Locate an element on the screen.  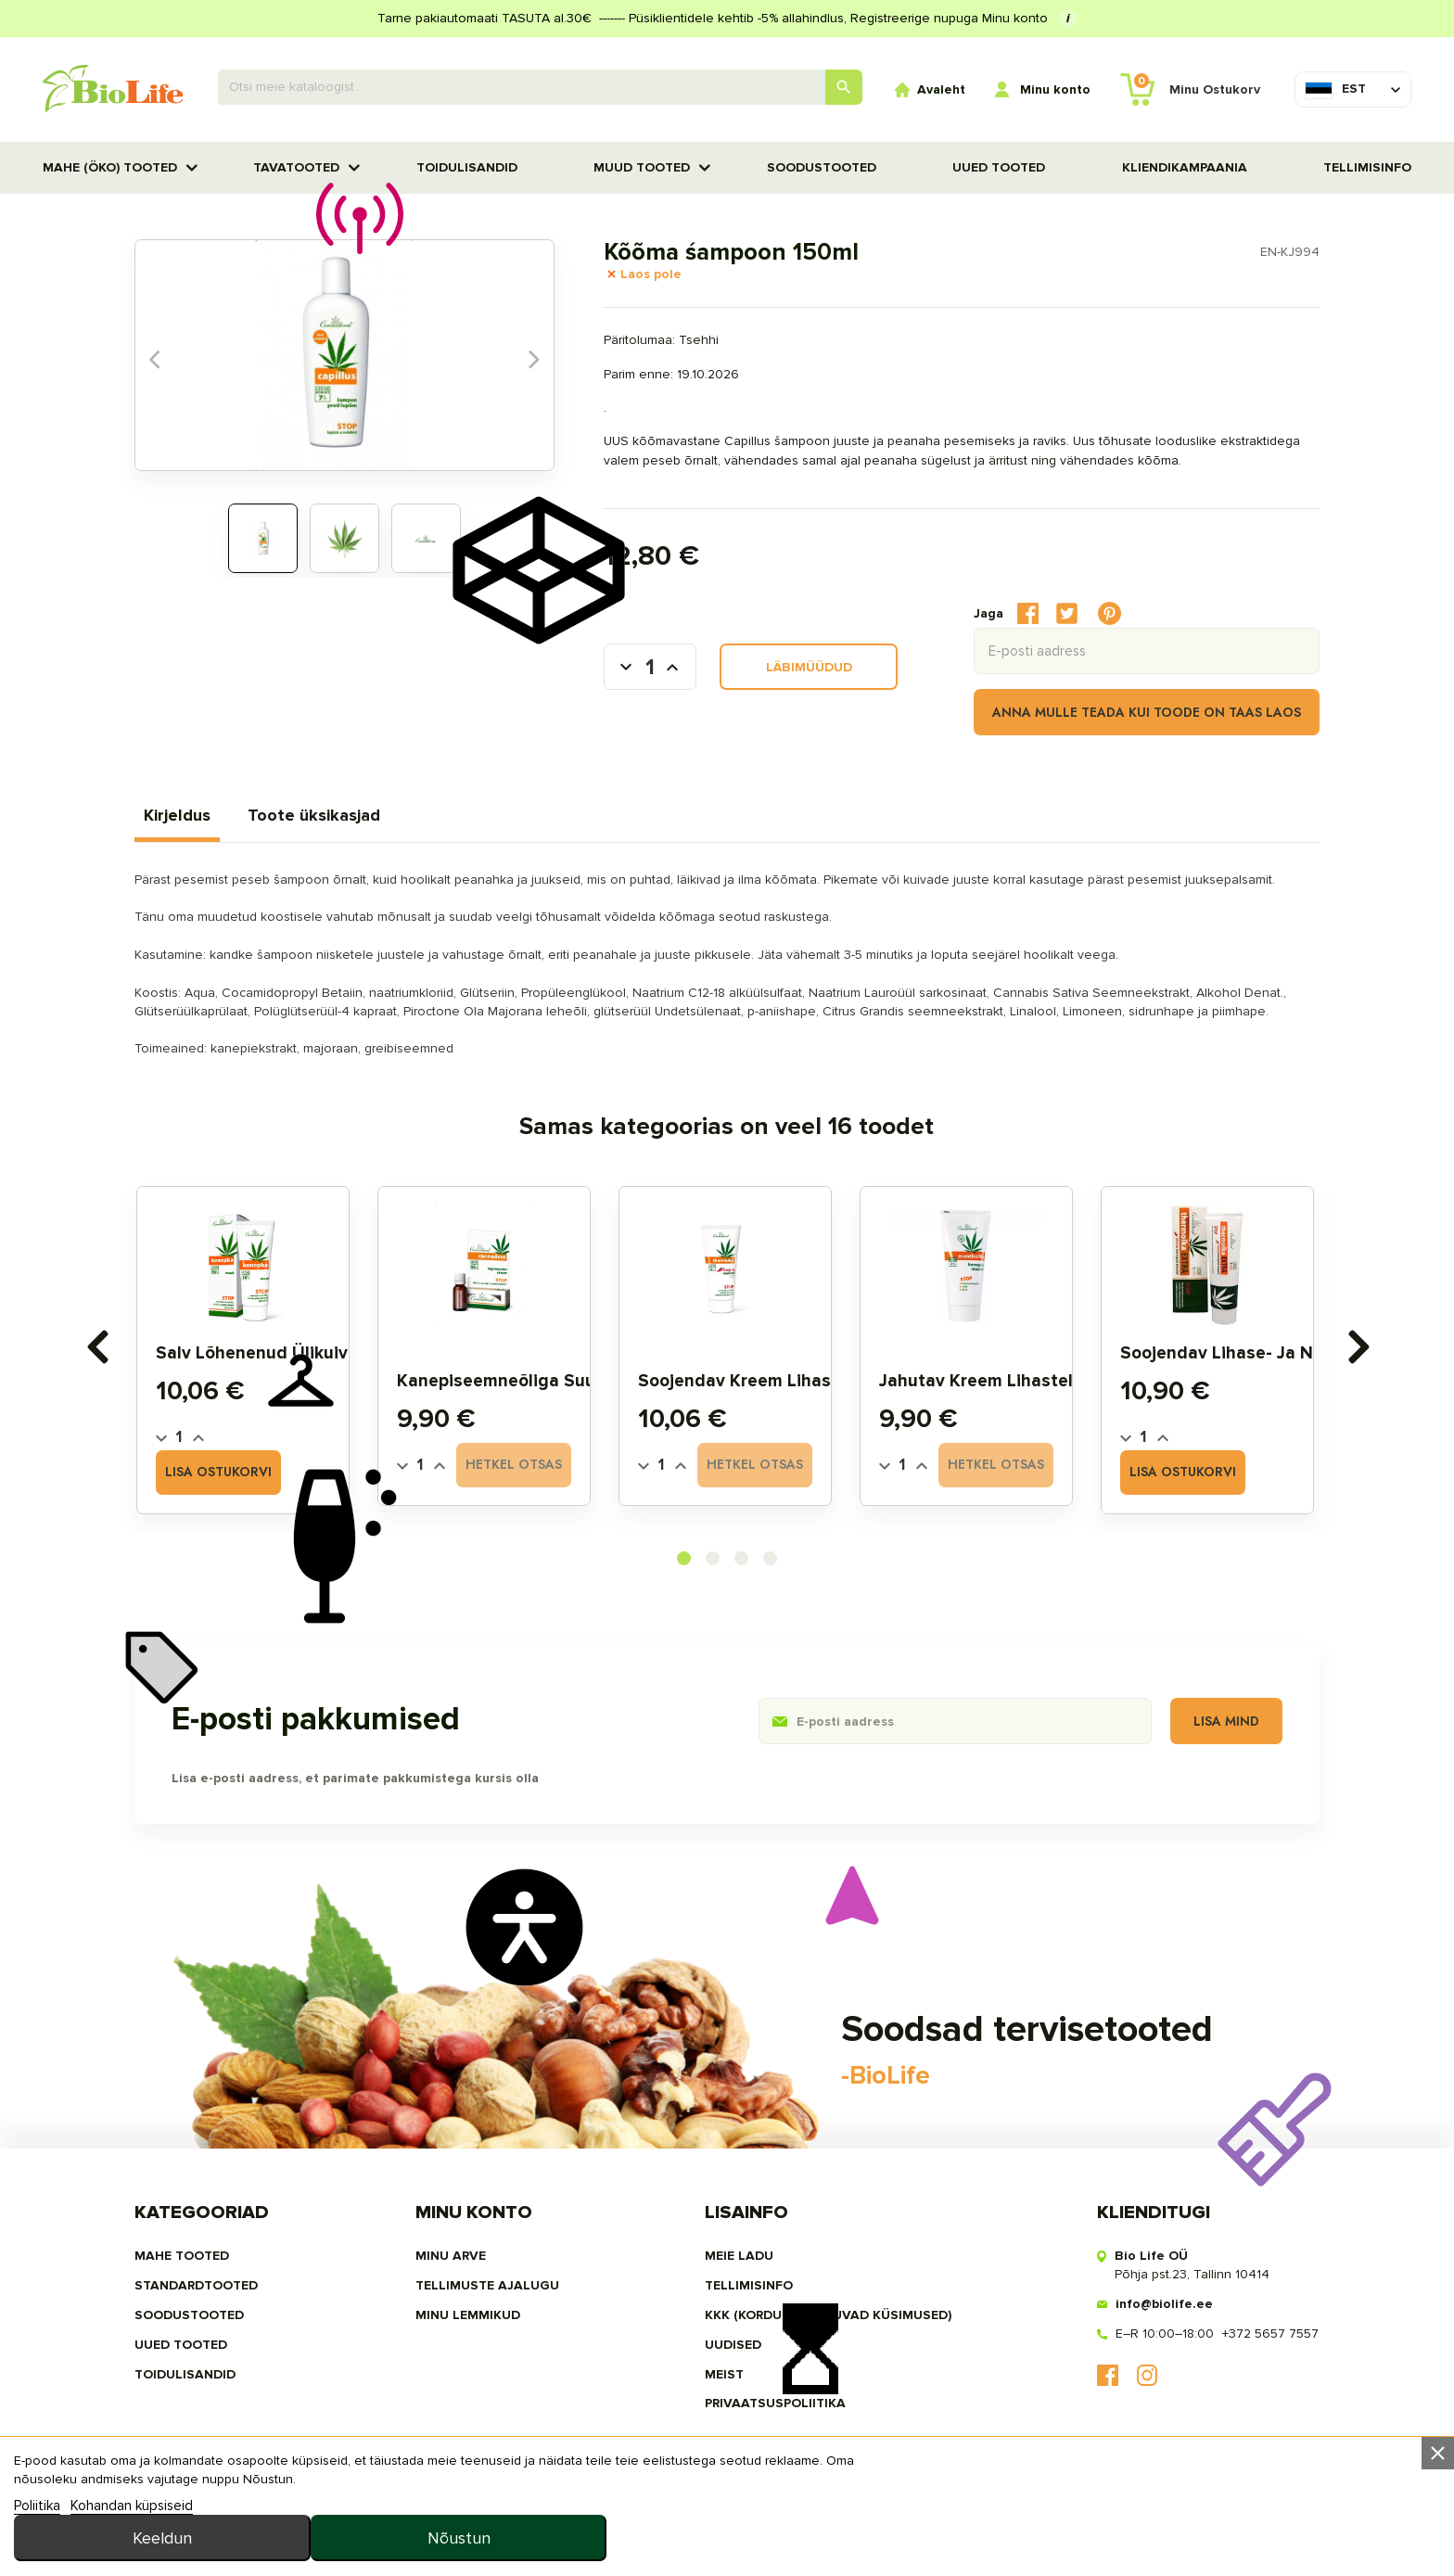
celebrate a completed milestone or achievement is located at coordinates (329, 1546).